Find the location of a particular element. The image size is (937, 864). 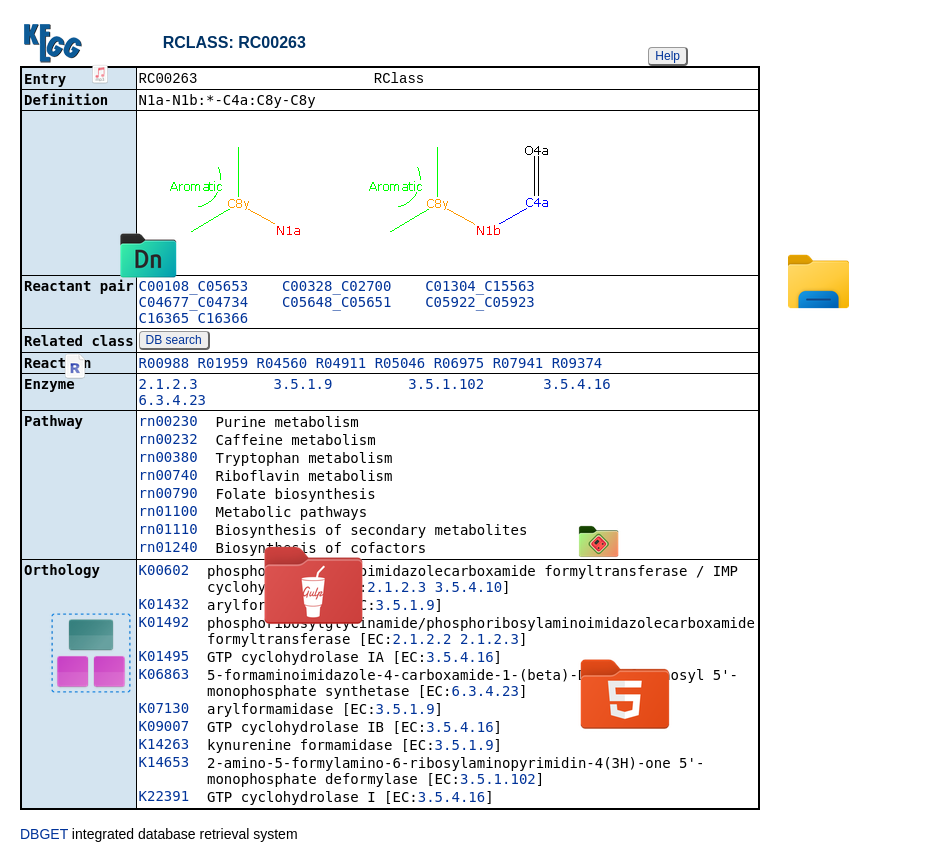

an mp3 audio file is located at coordinates (100, 74).